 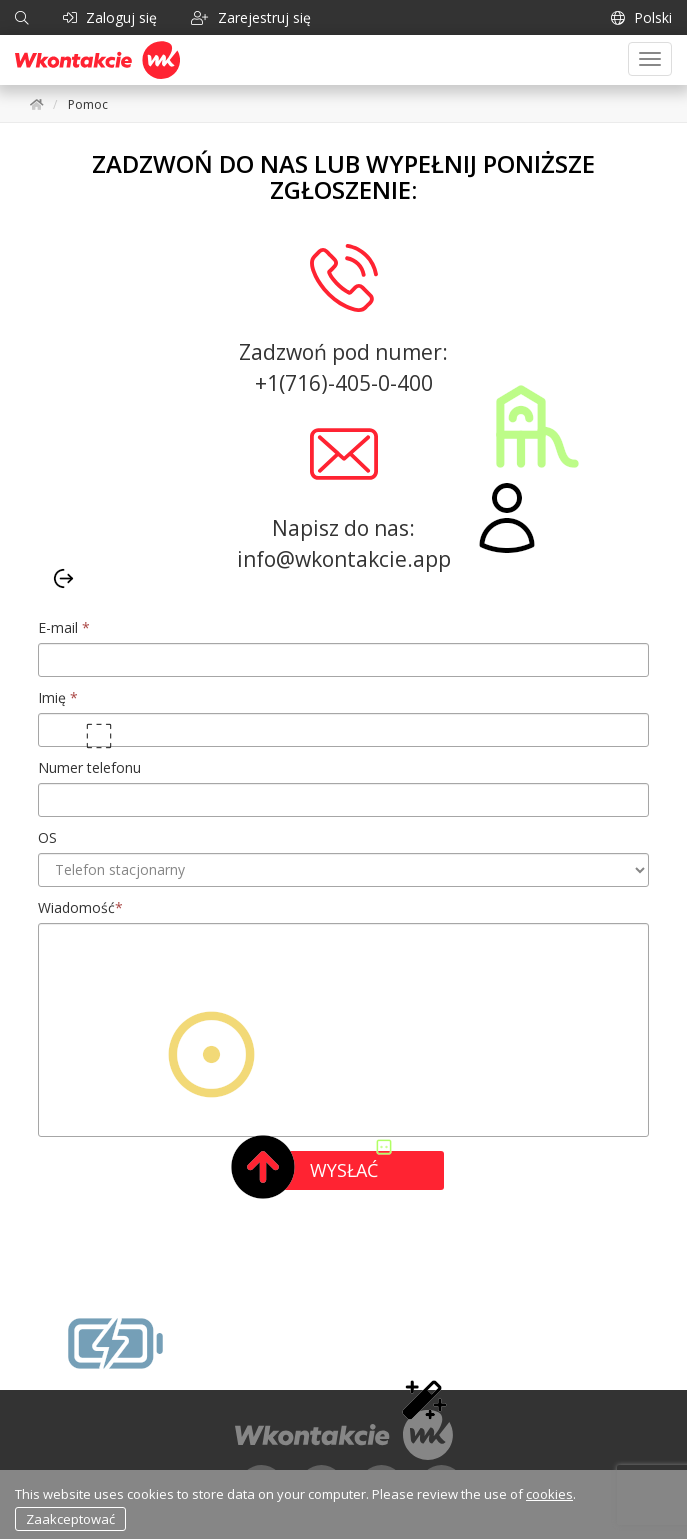 I want to click on select or mark an item as active, so click(x=211, y=1054).